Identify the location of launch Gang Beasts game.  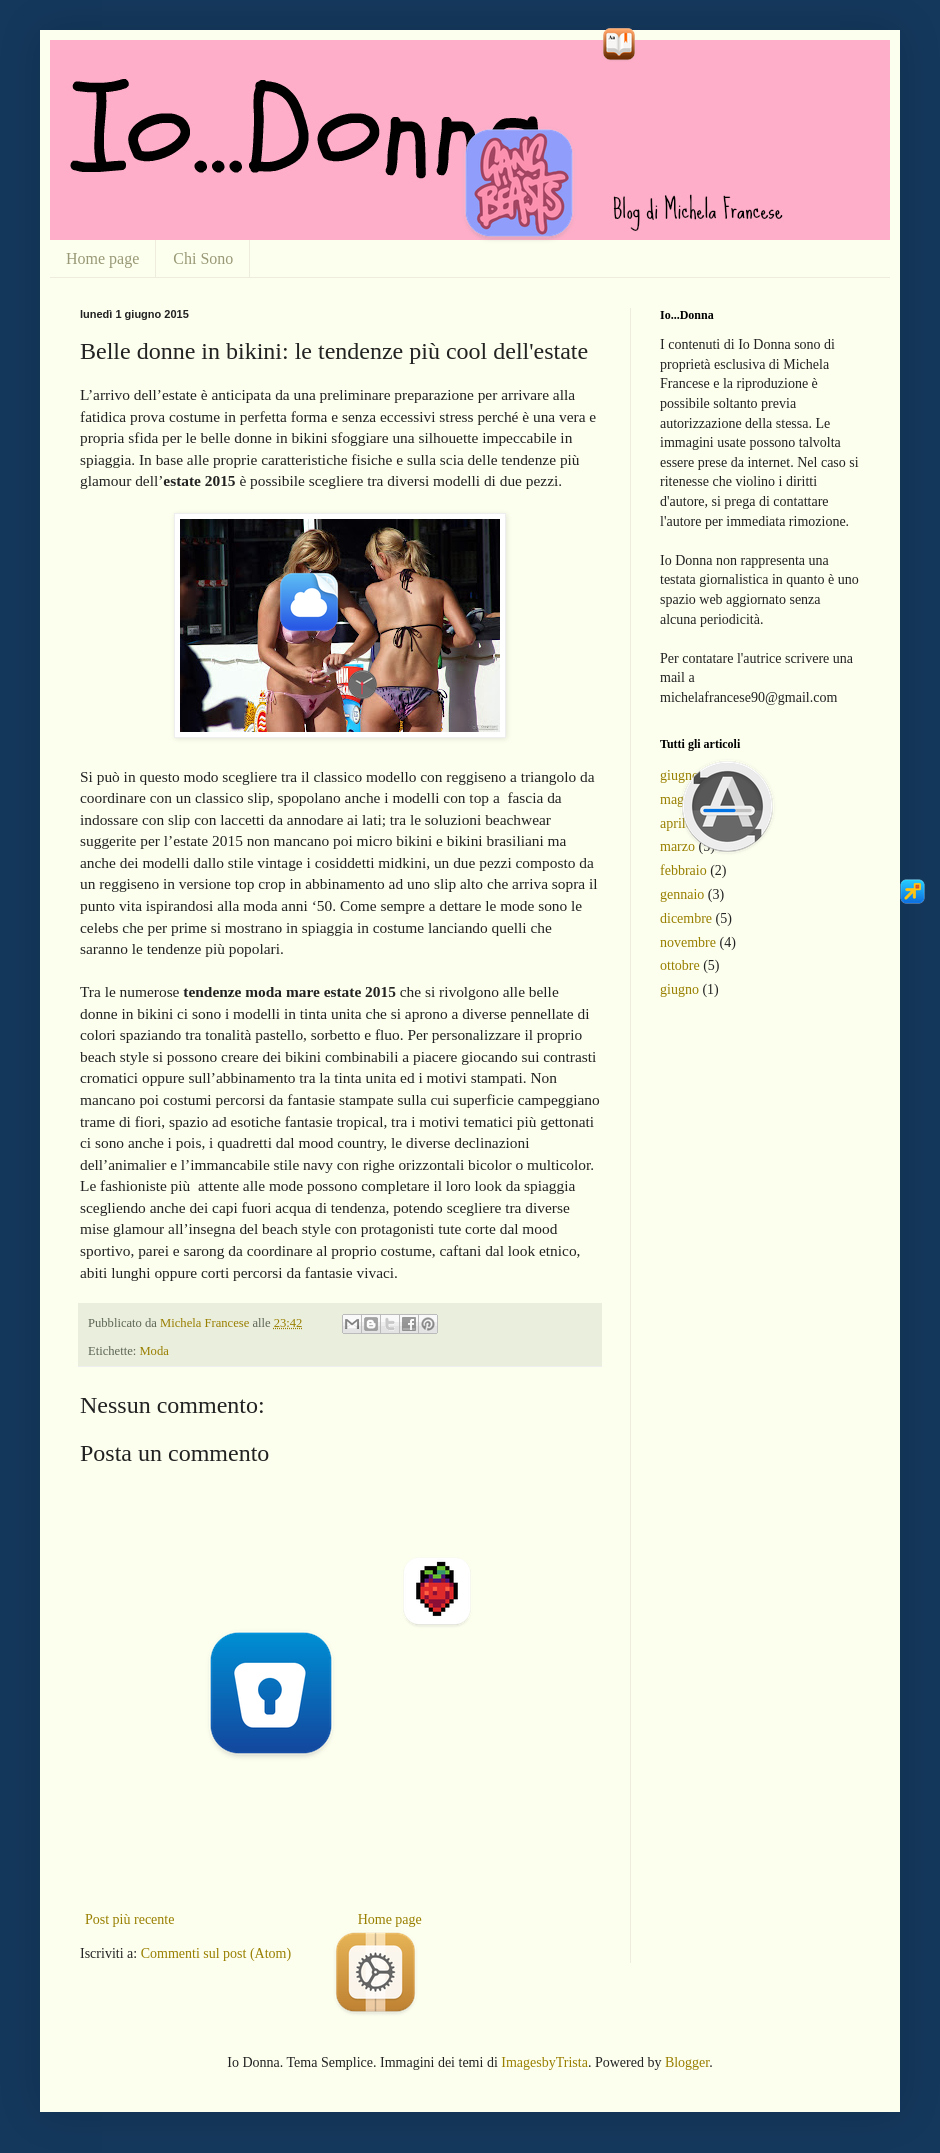
(519, 183).